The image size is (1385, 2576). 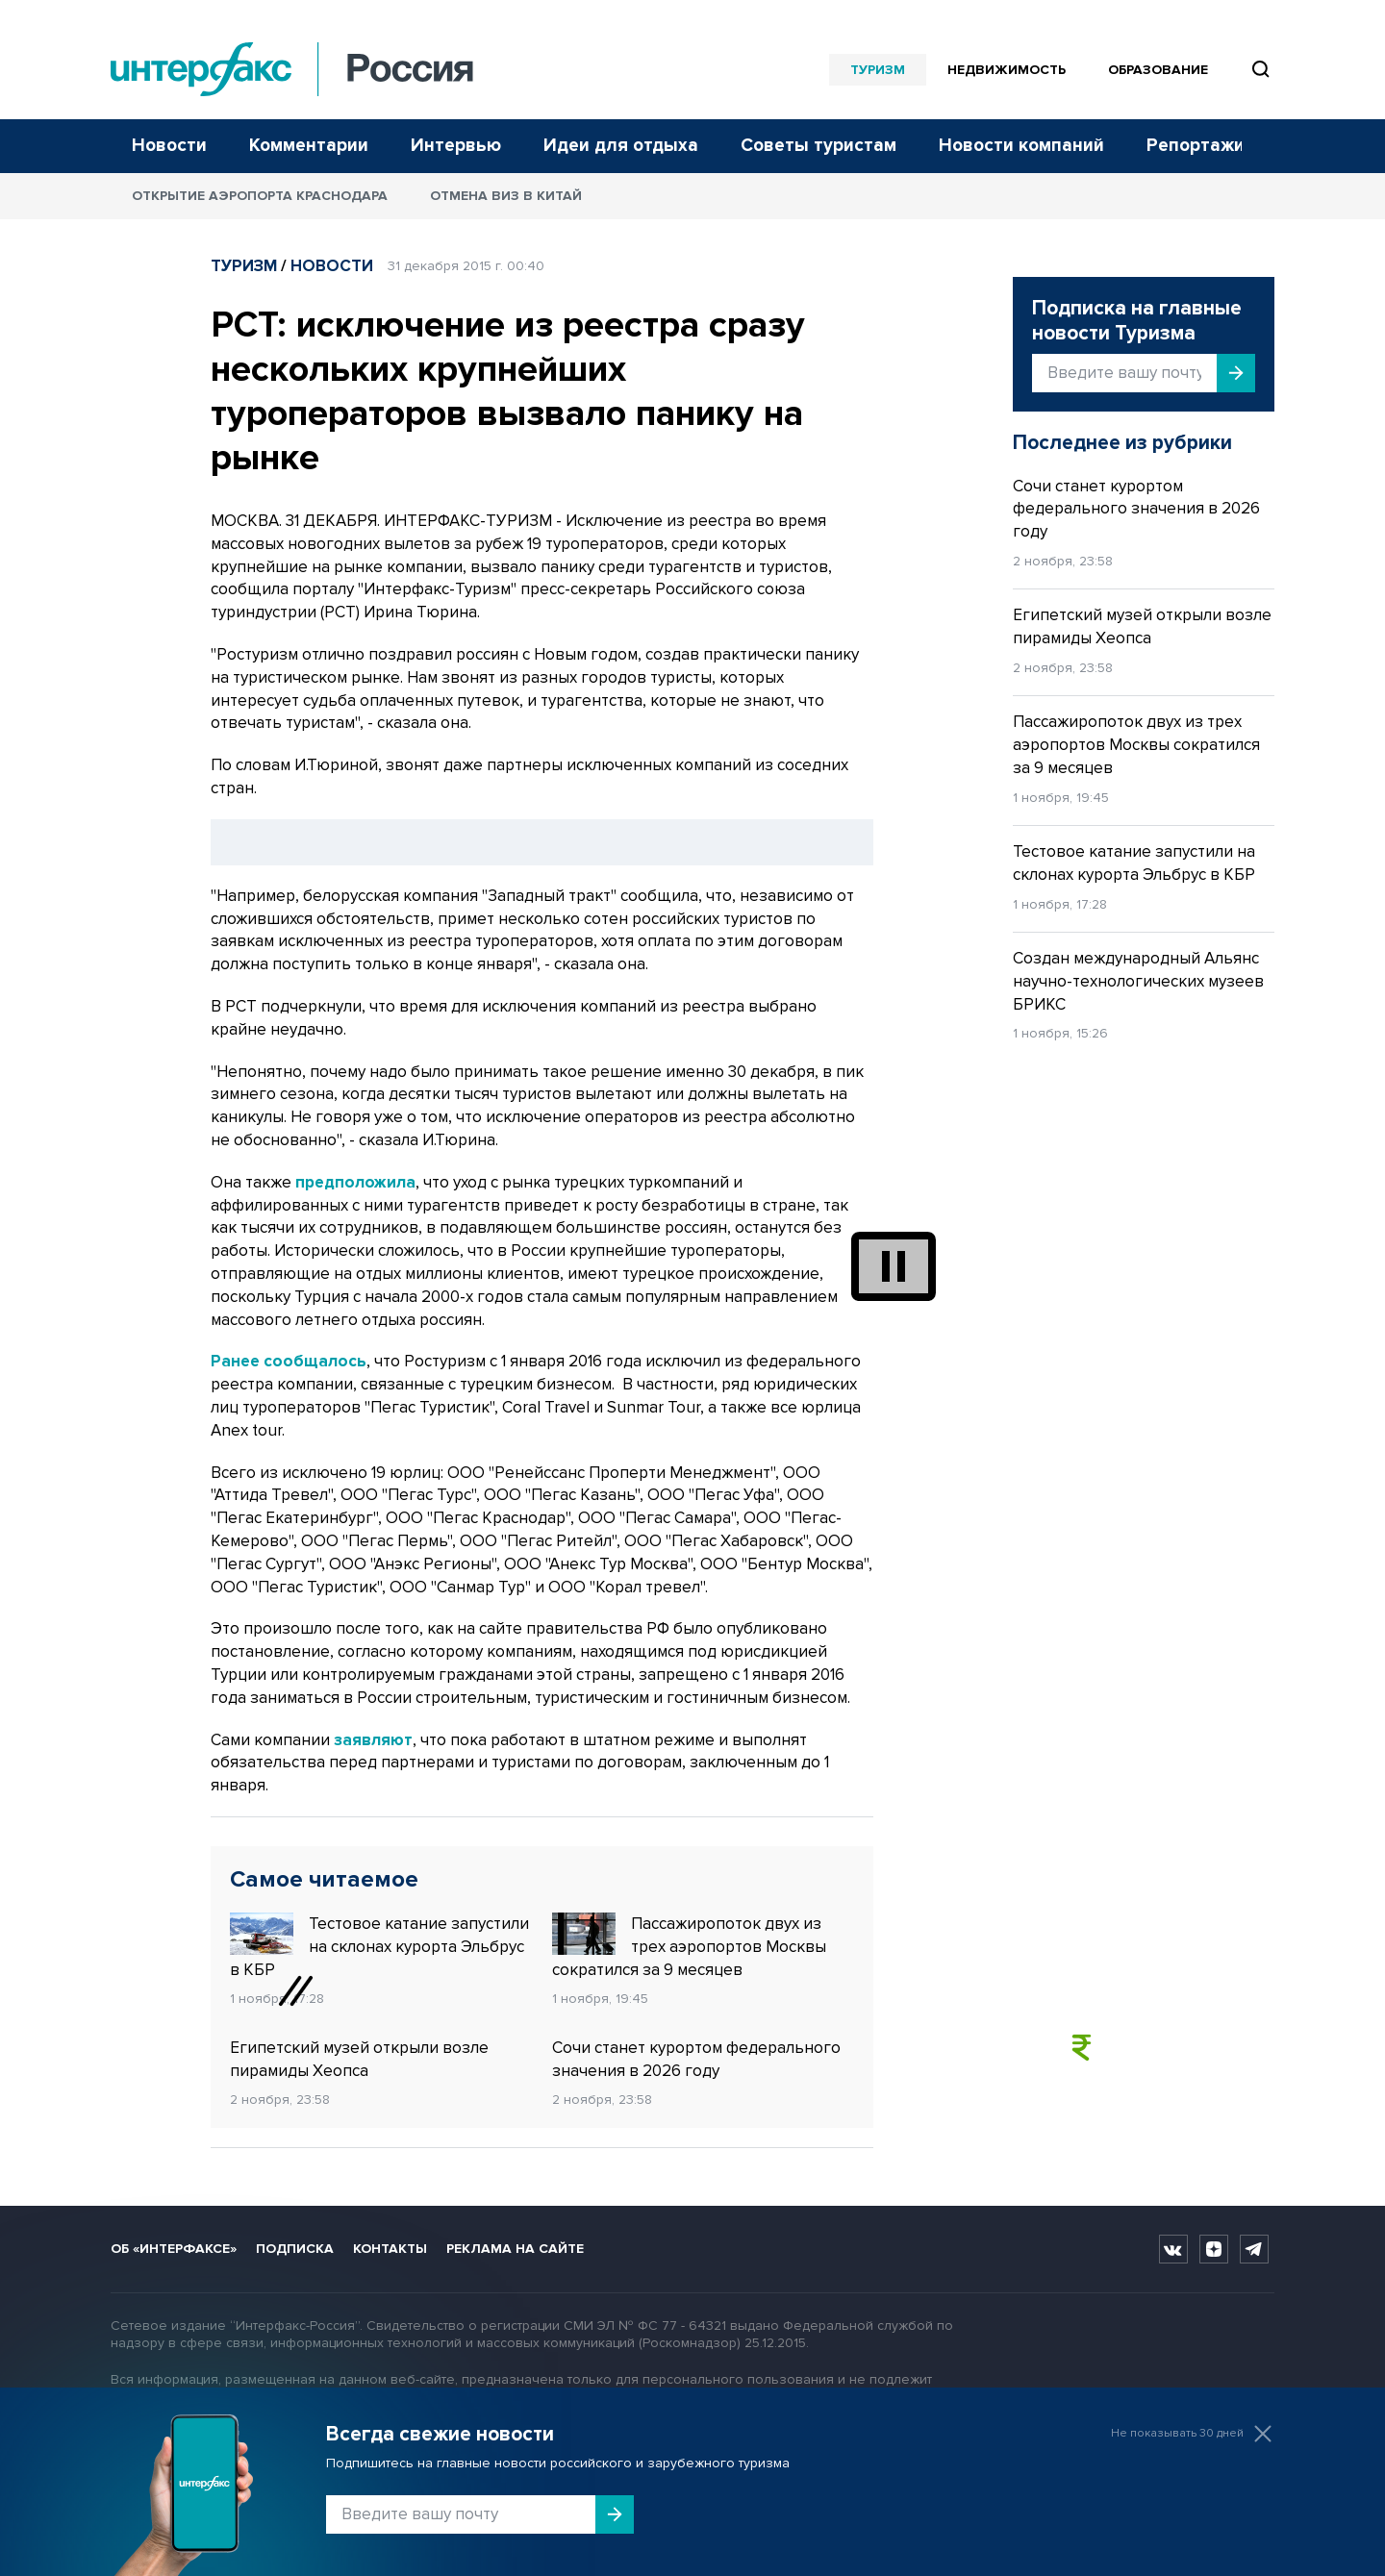 What do you see at coordinates (295, 1990) in the screenshot?
I see `indicates a separator or divider between elements` at bounding box center [295, 1990].